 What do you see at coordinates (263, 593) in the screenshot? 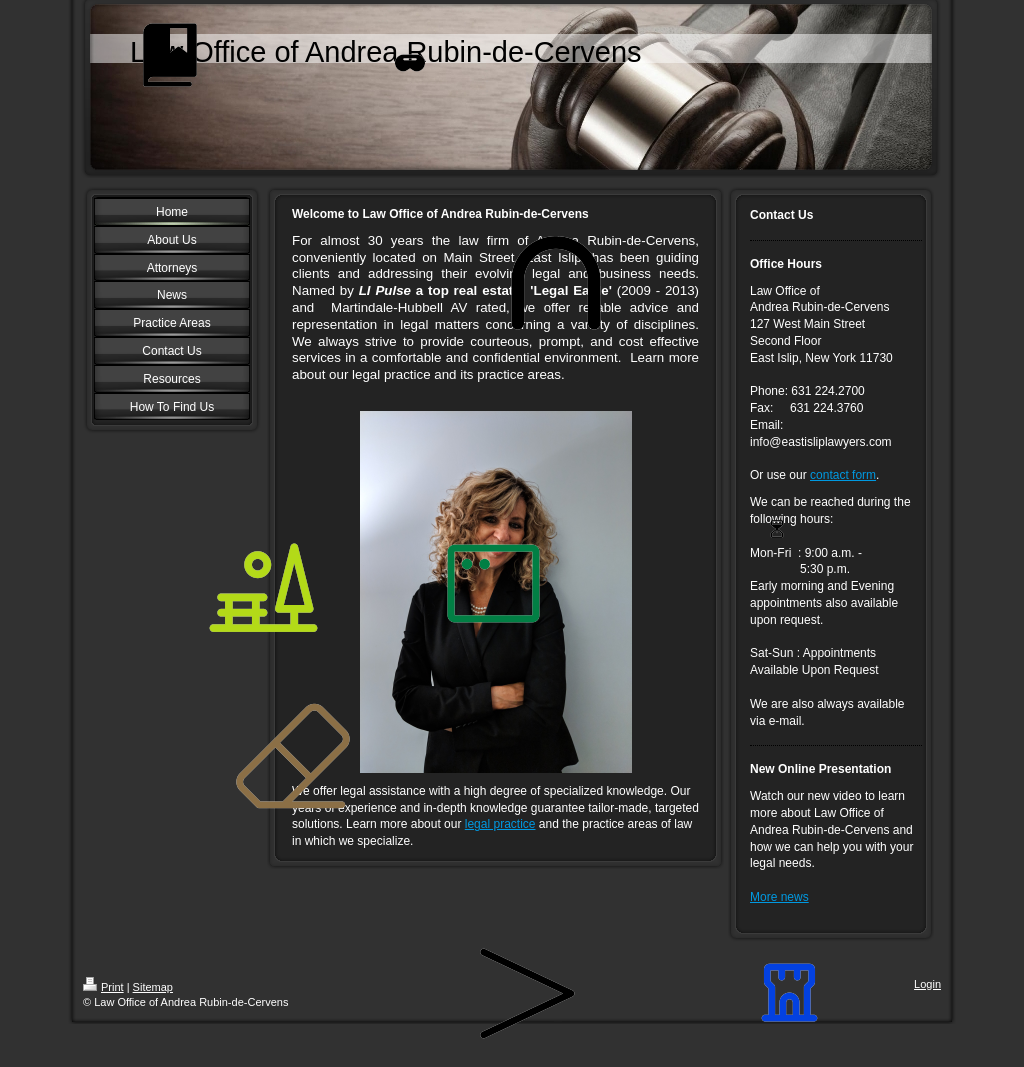
I see `view nearby parks or green spaces` at bounding box center [263, 593].